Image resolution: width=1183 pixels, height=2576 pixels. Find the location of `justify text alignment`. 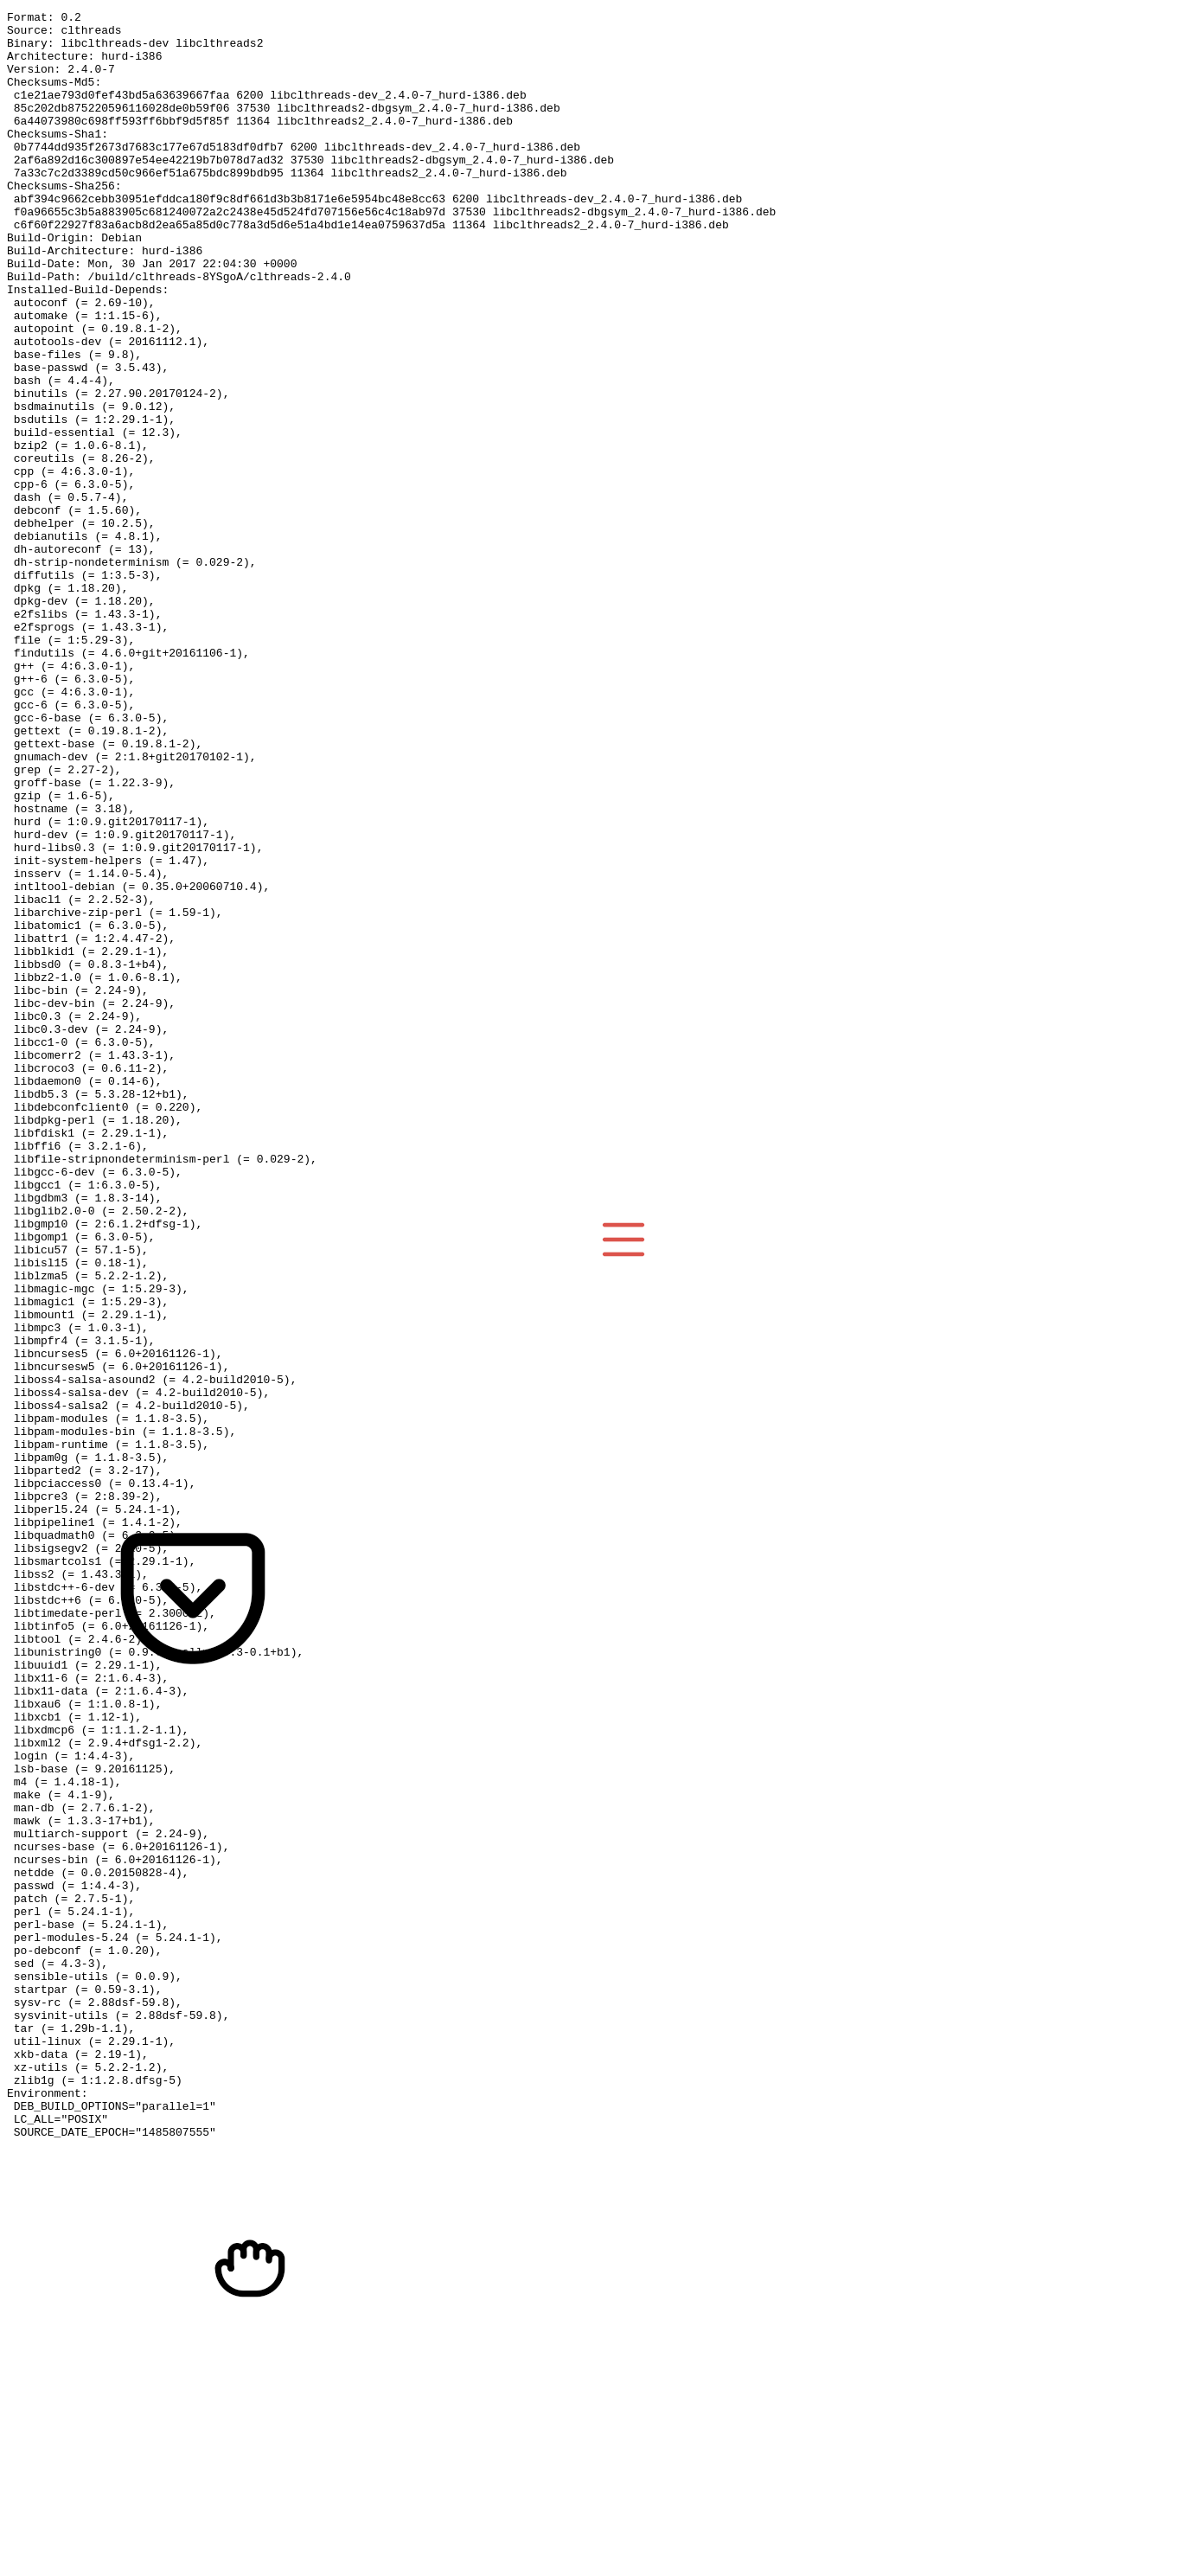

justify text alignment is located at coordinates (623, 1240).